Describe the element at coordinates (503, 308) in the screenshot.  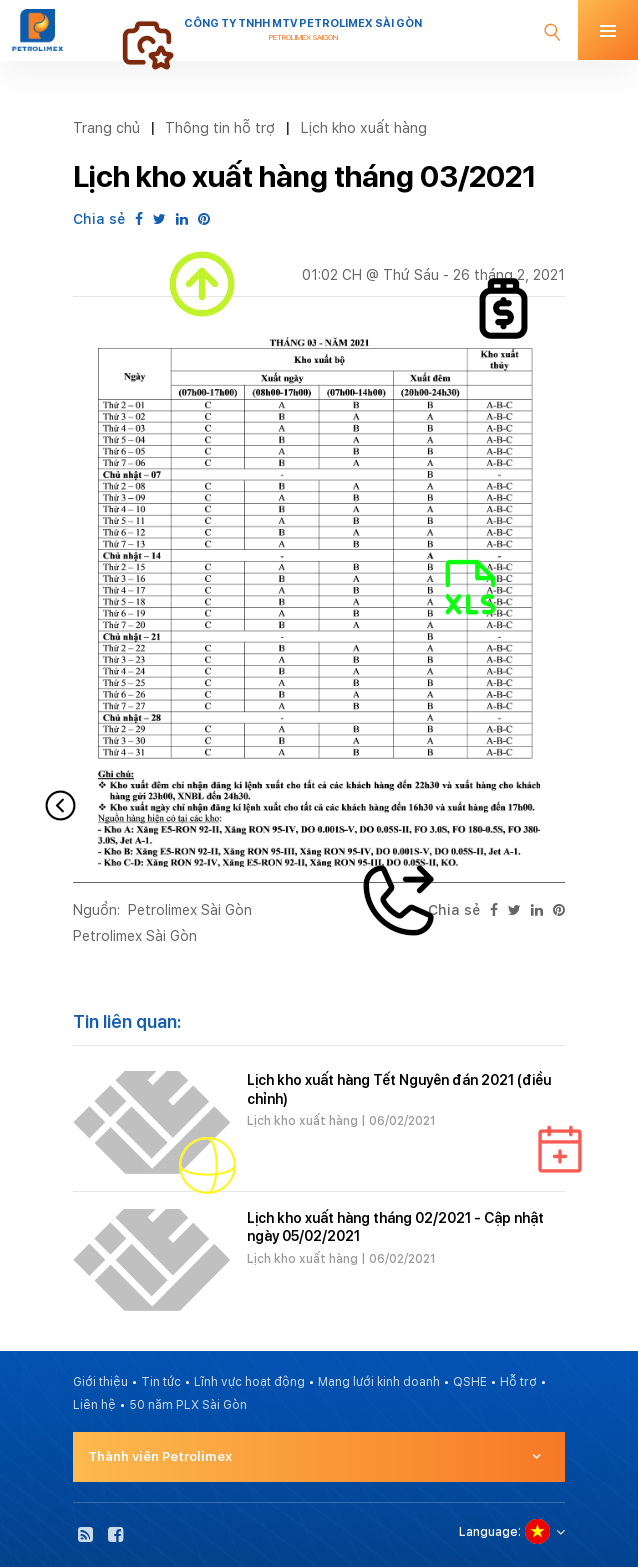
I see `send a tip or donation` at that location.